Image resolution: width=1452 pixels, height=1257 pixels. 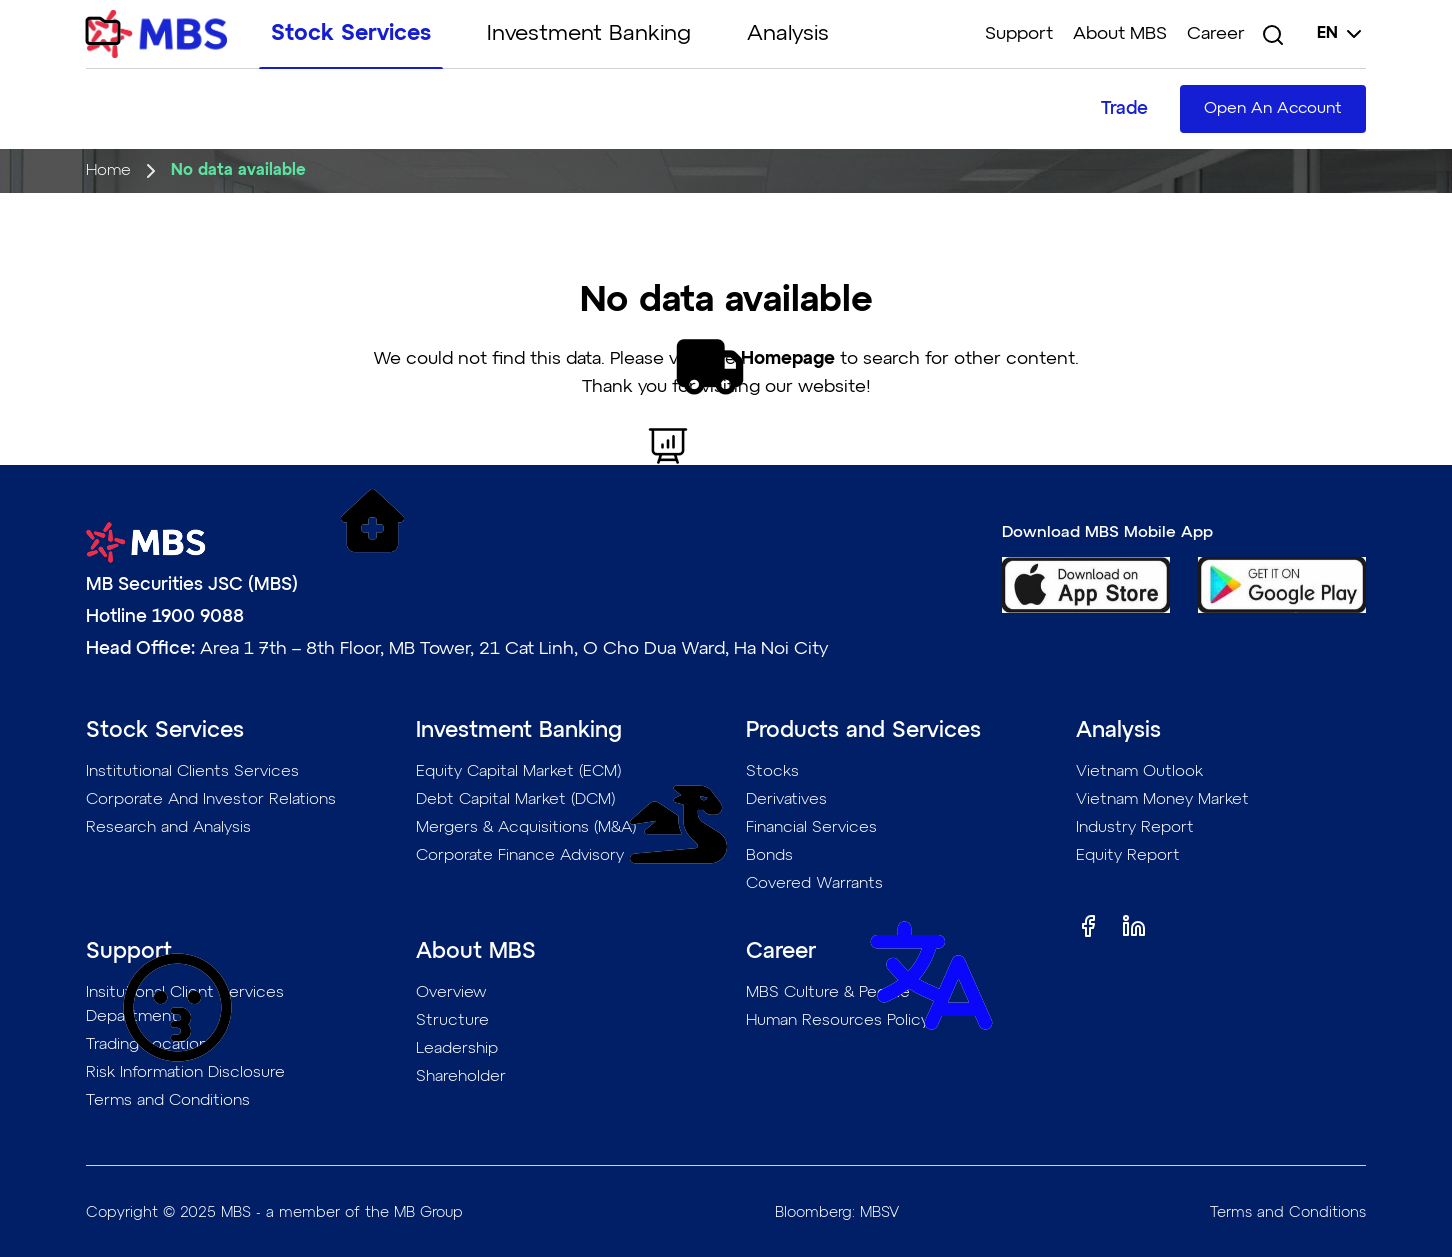 I want to click on access fantasy or gaming content, so click(x=678, y=824).